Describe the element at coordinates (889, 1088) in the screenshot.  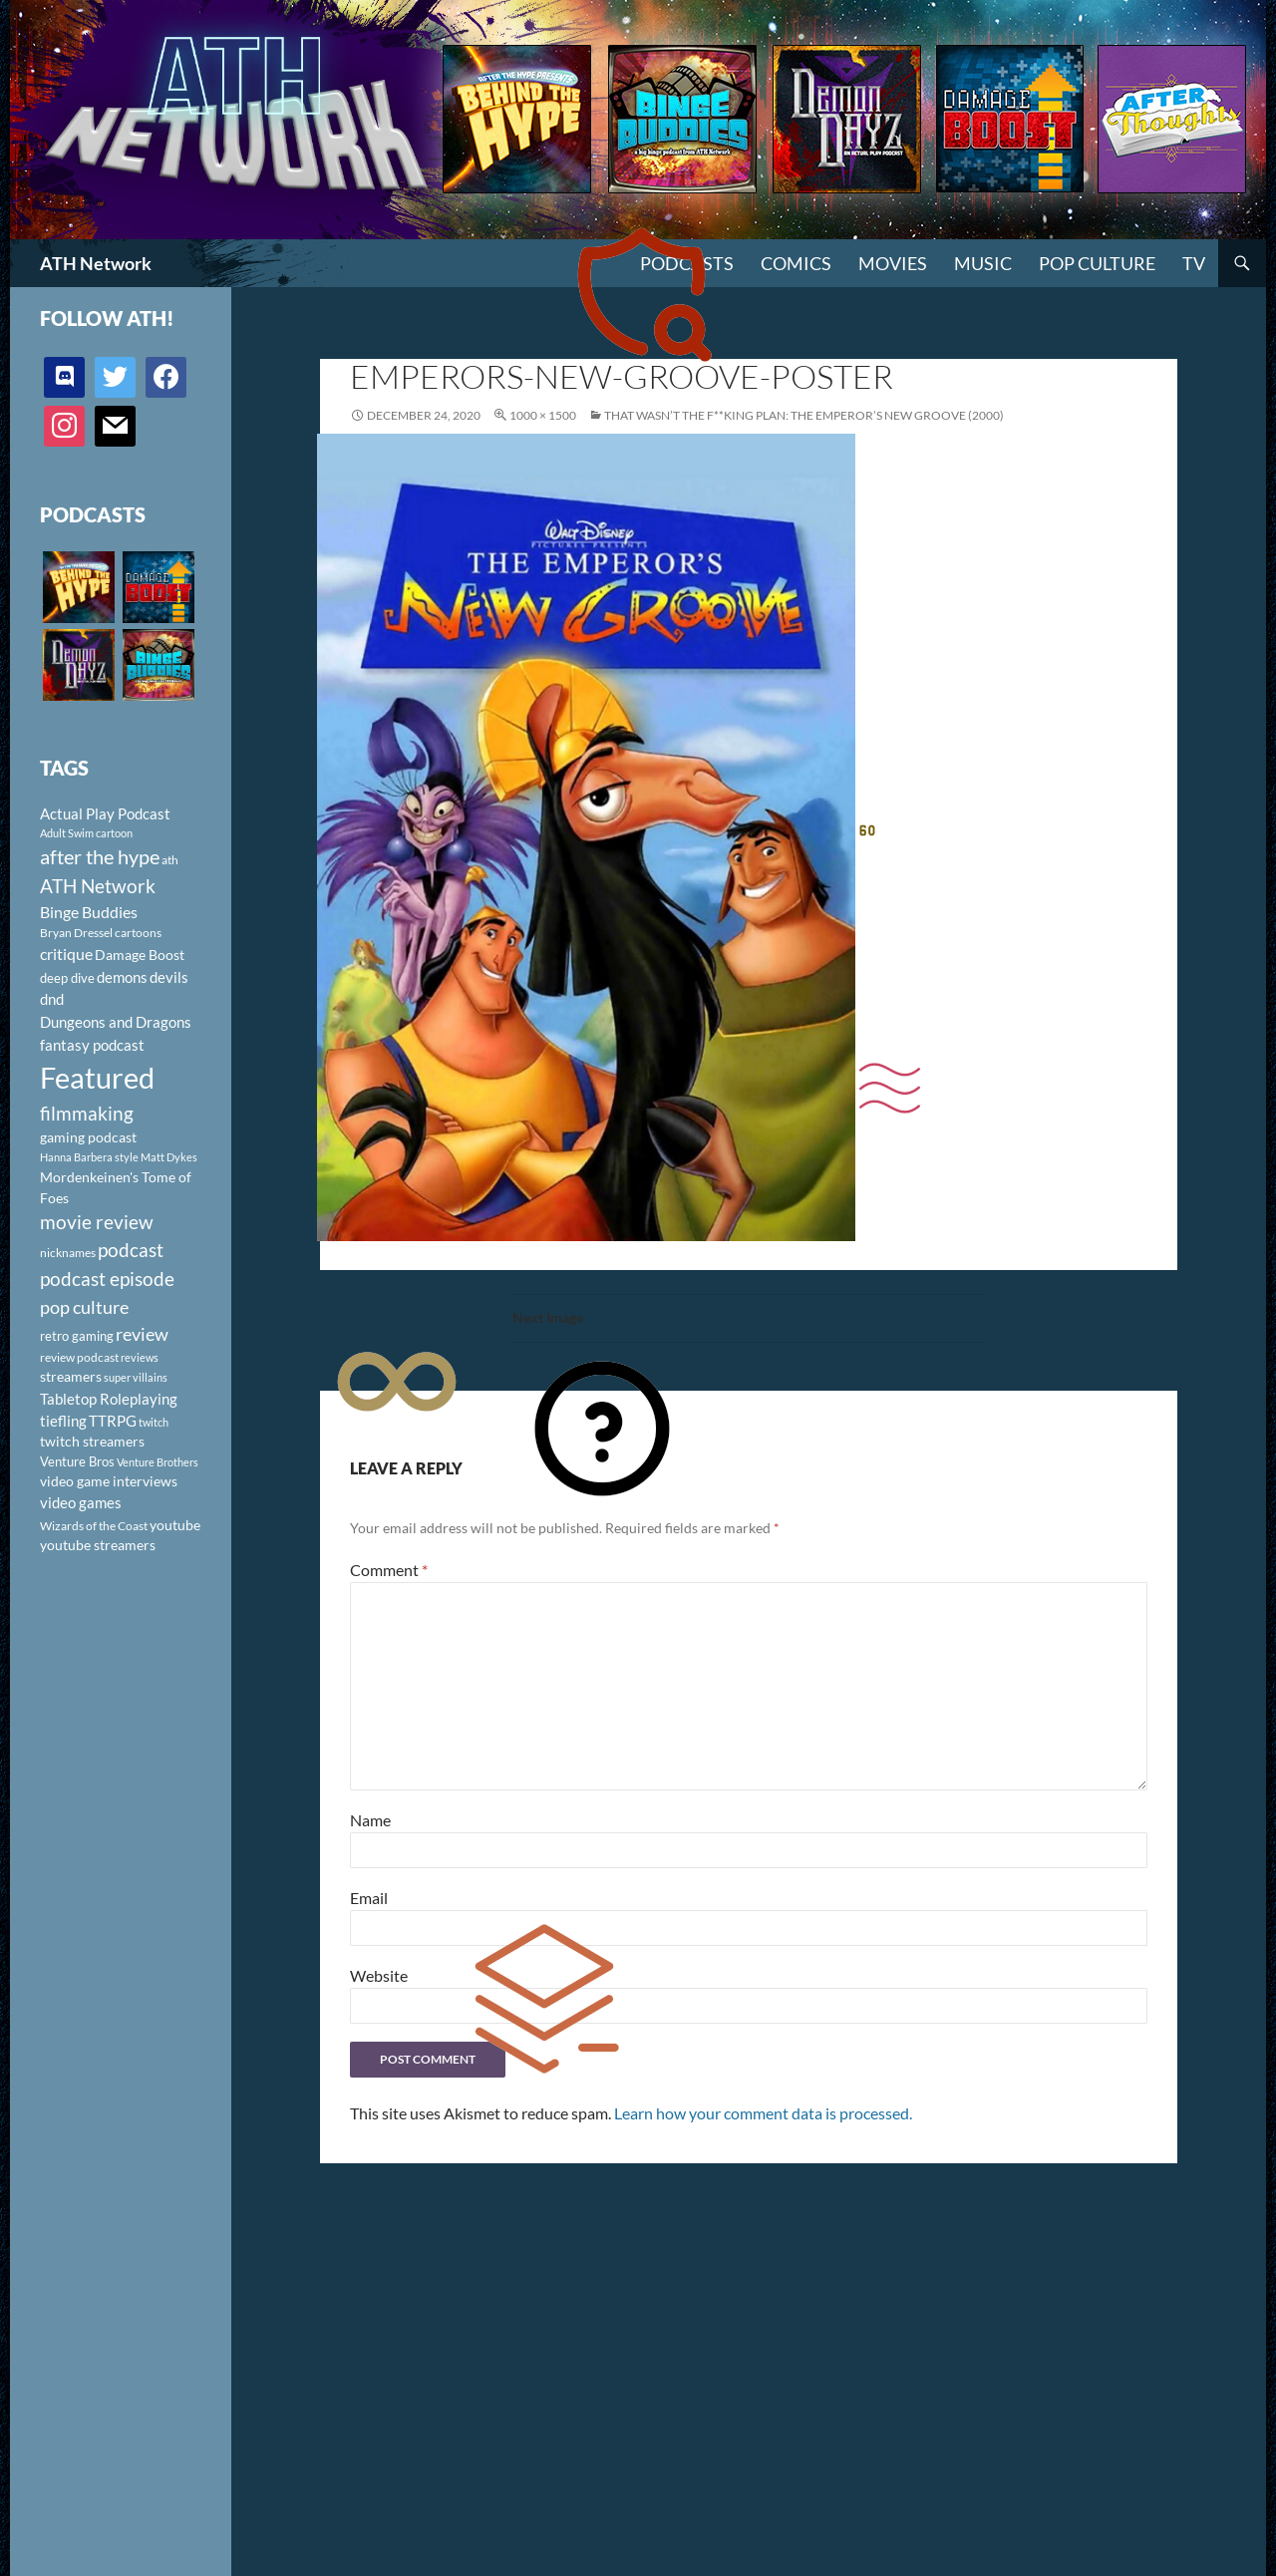
I see `indicates water or aquatic features` at that location.